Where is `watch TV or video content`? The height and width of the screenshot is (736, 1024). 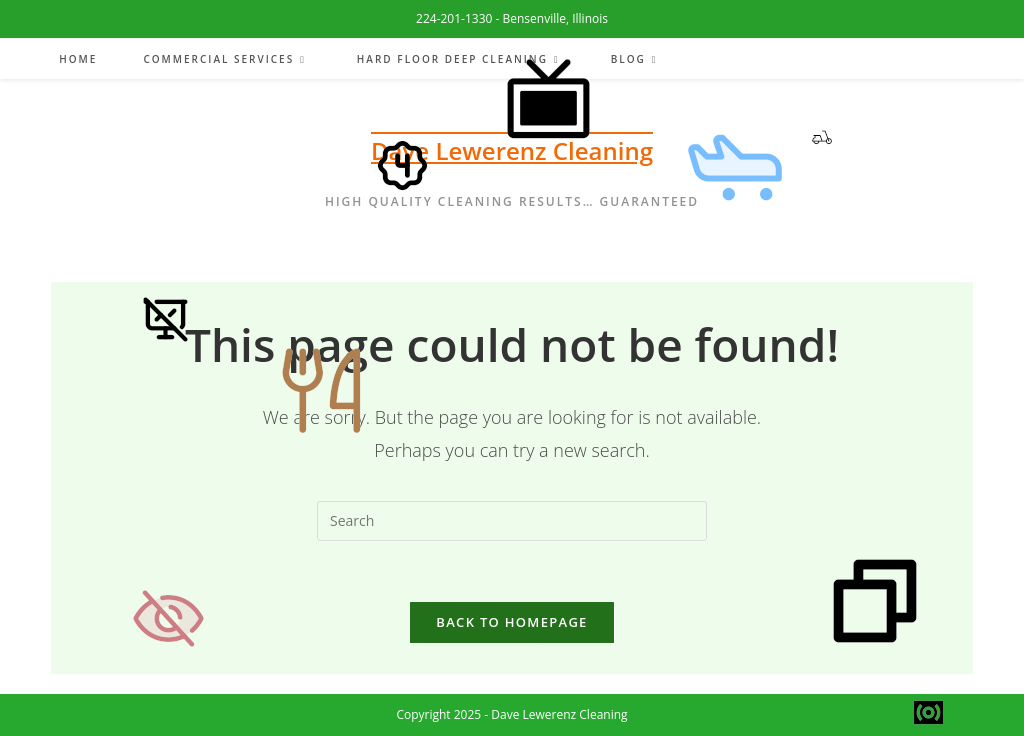 watch TV or video content is located at coordinates (548, 103).